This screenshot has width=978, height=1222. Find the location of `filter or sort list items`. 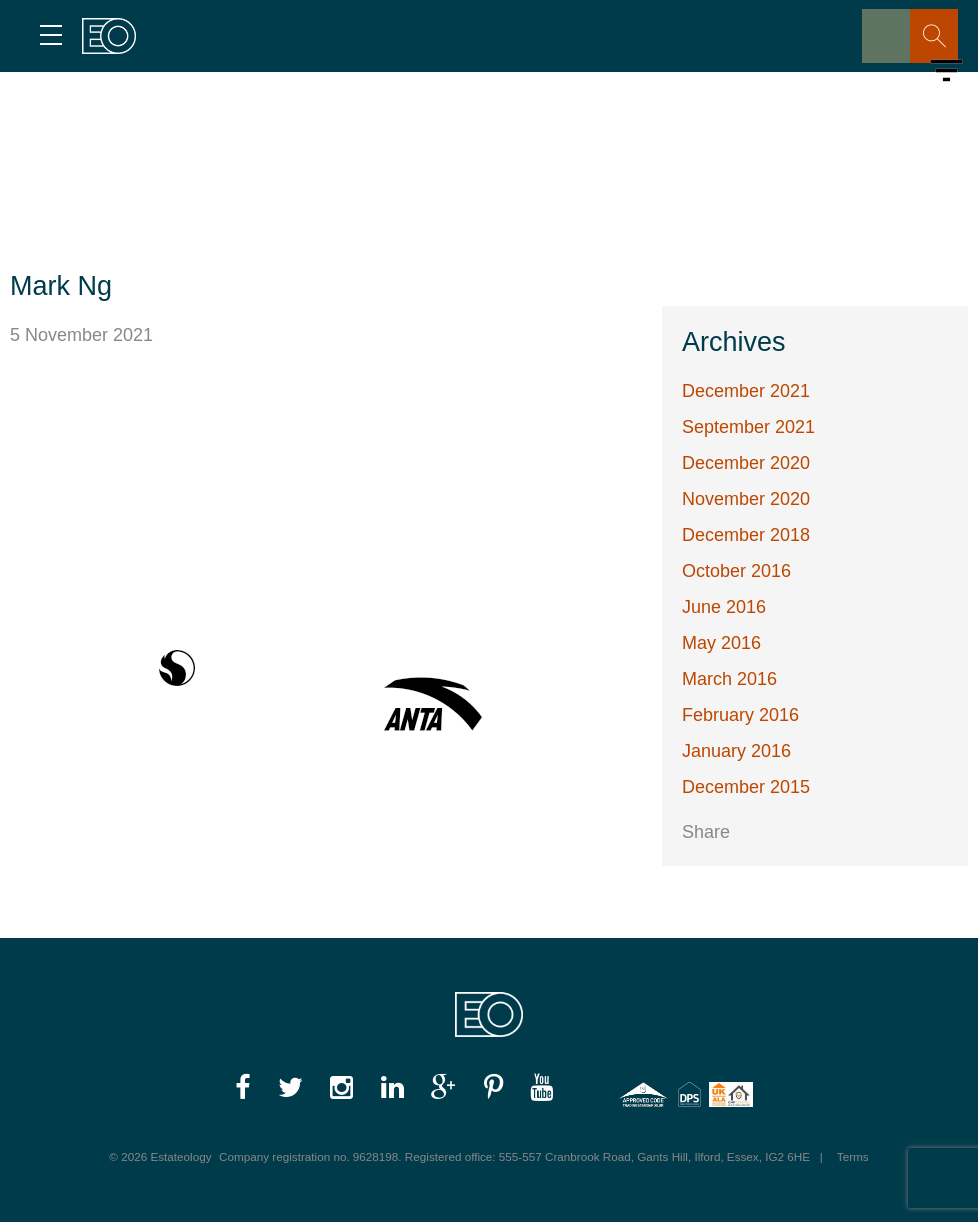

filter or sort list items is located at coordinates (946, 70).